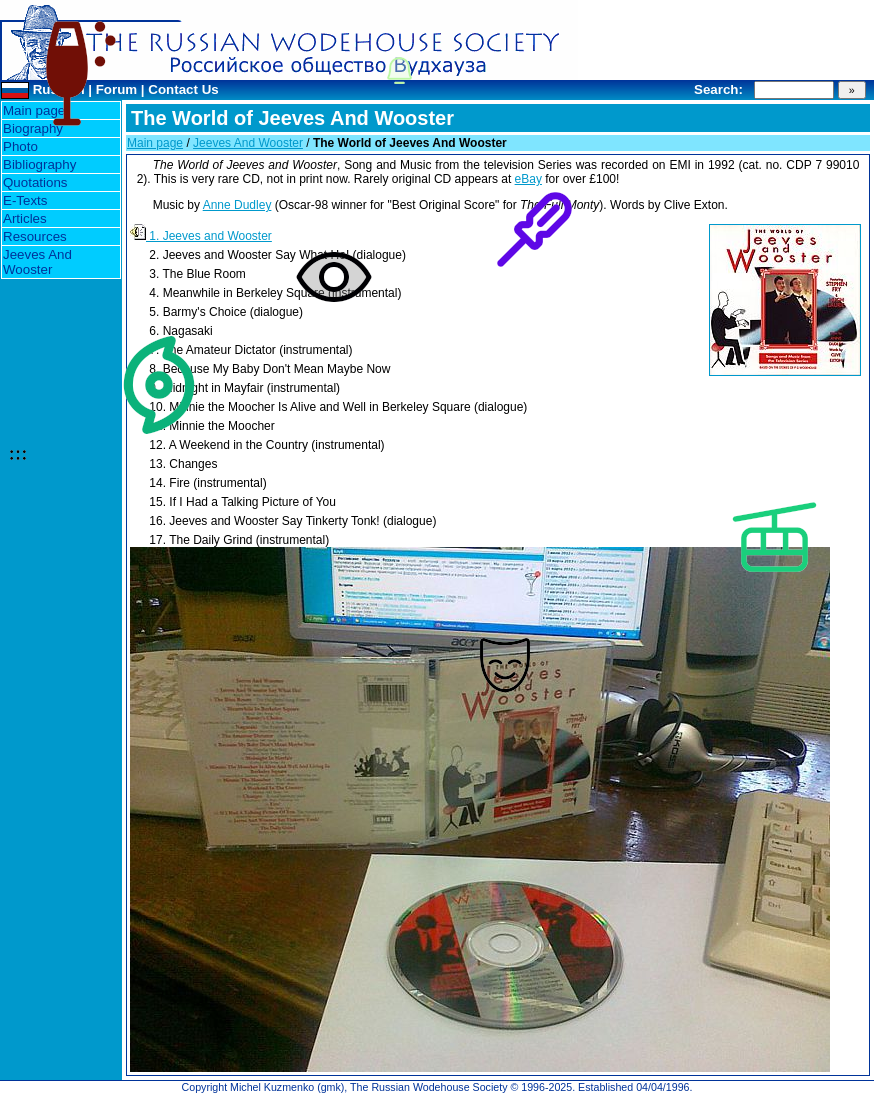 The width and height of the screenshot is (874, 1093). Describe the element at coordinates (159, 385) in the screenshot. I see `indicates severe weather alert or hurricane warning` at that location.